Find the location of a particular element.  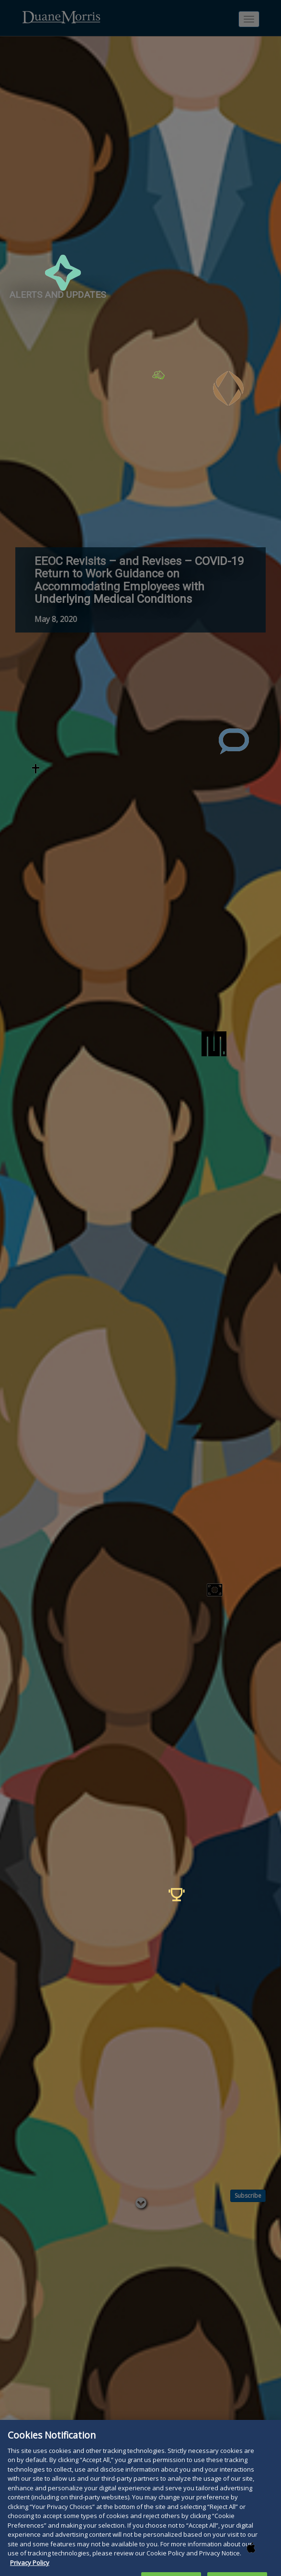

lefthook git hooks manager logo is located at coordinates (158, 375).